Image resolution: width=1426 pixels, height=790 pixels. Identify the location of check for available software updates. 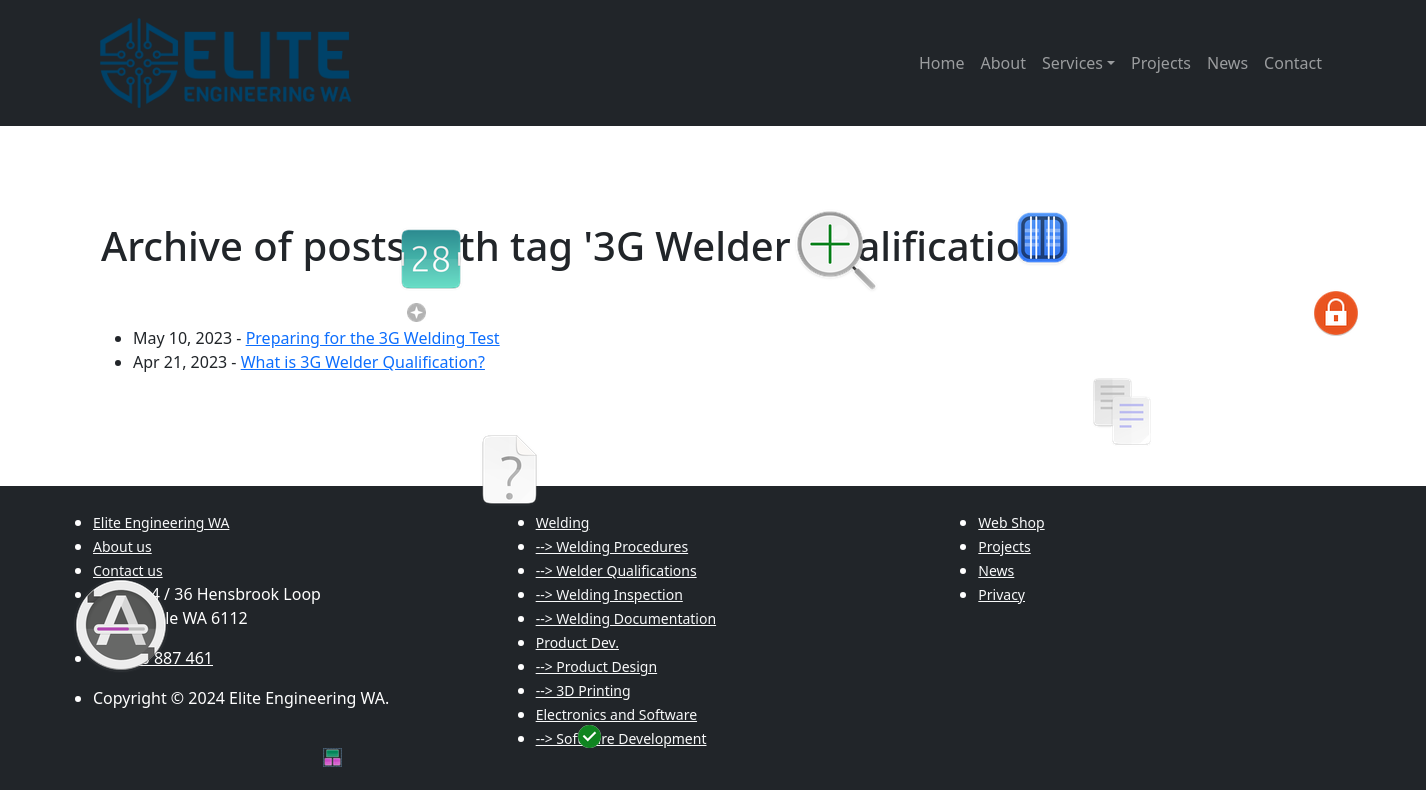
(121, 625).